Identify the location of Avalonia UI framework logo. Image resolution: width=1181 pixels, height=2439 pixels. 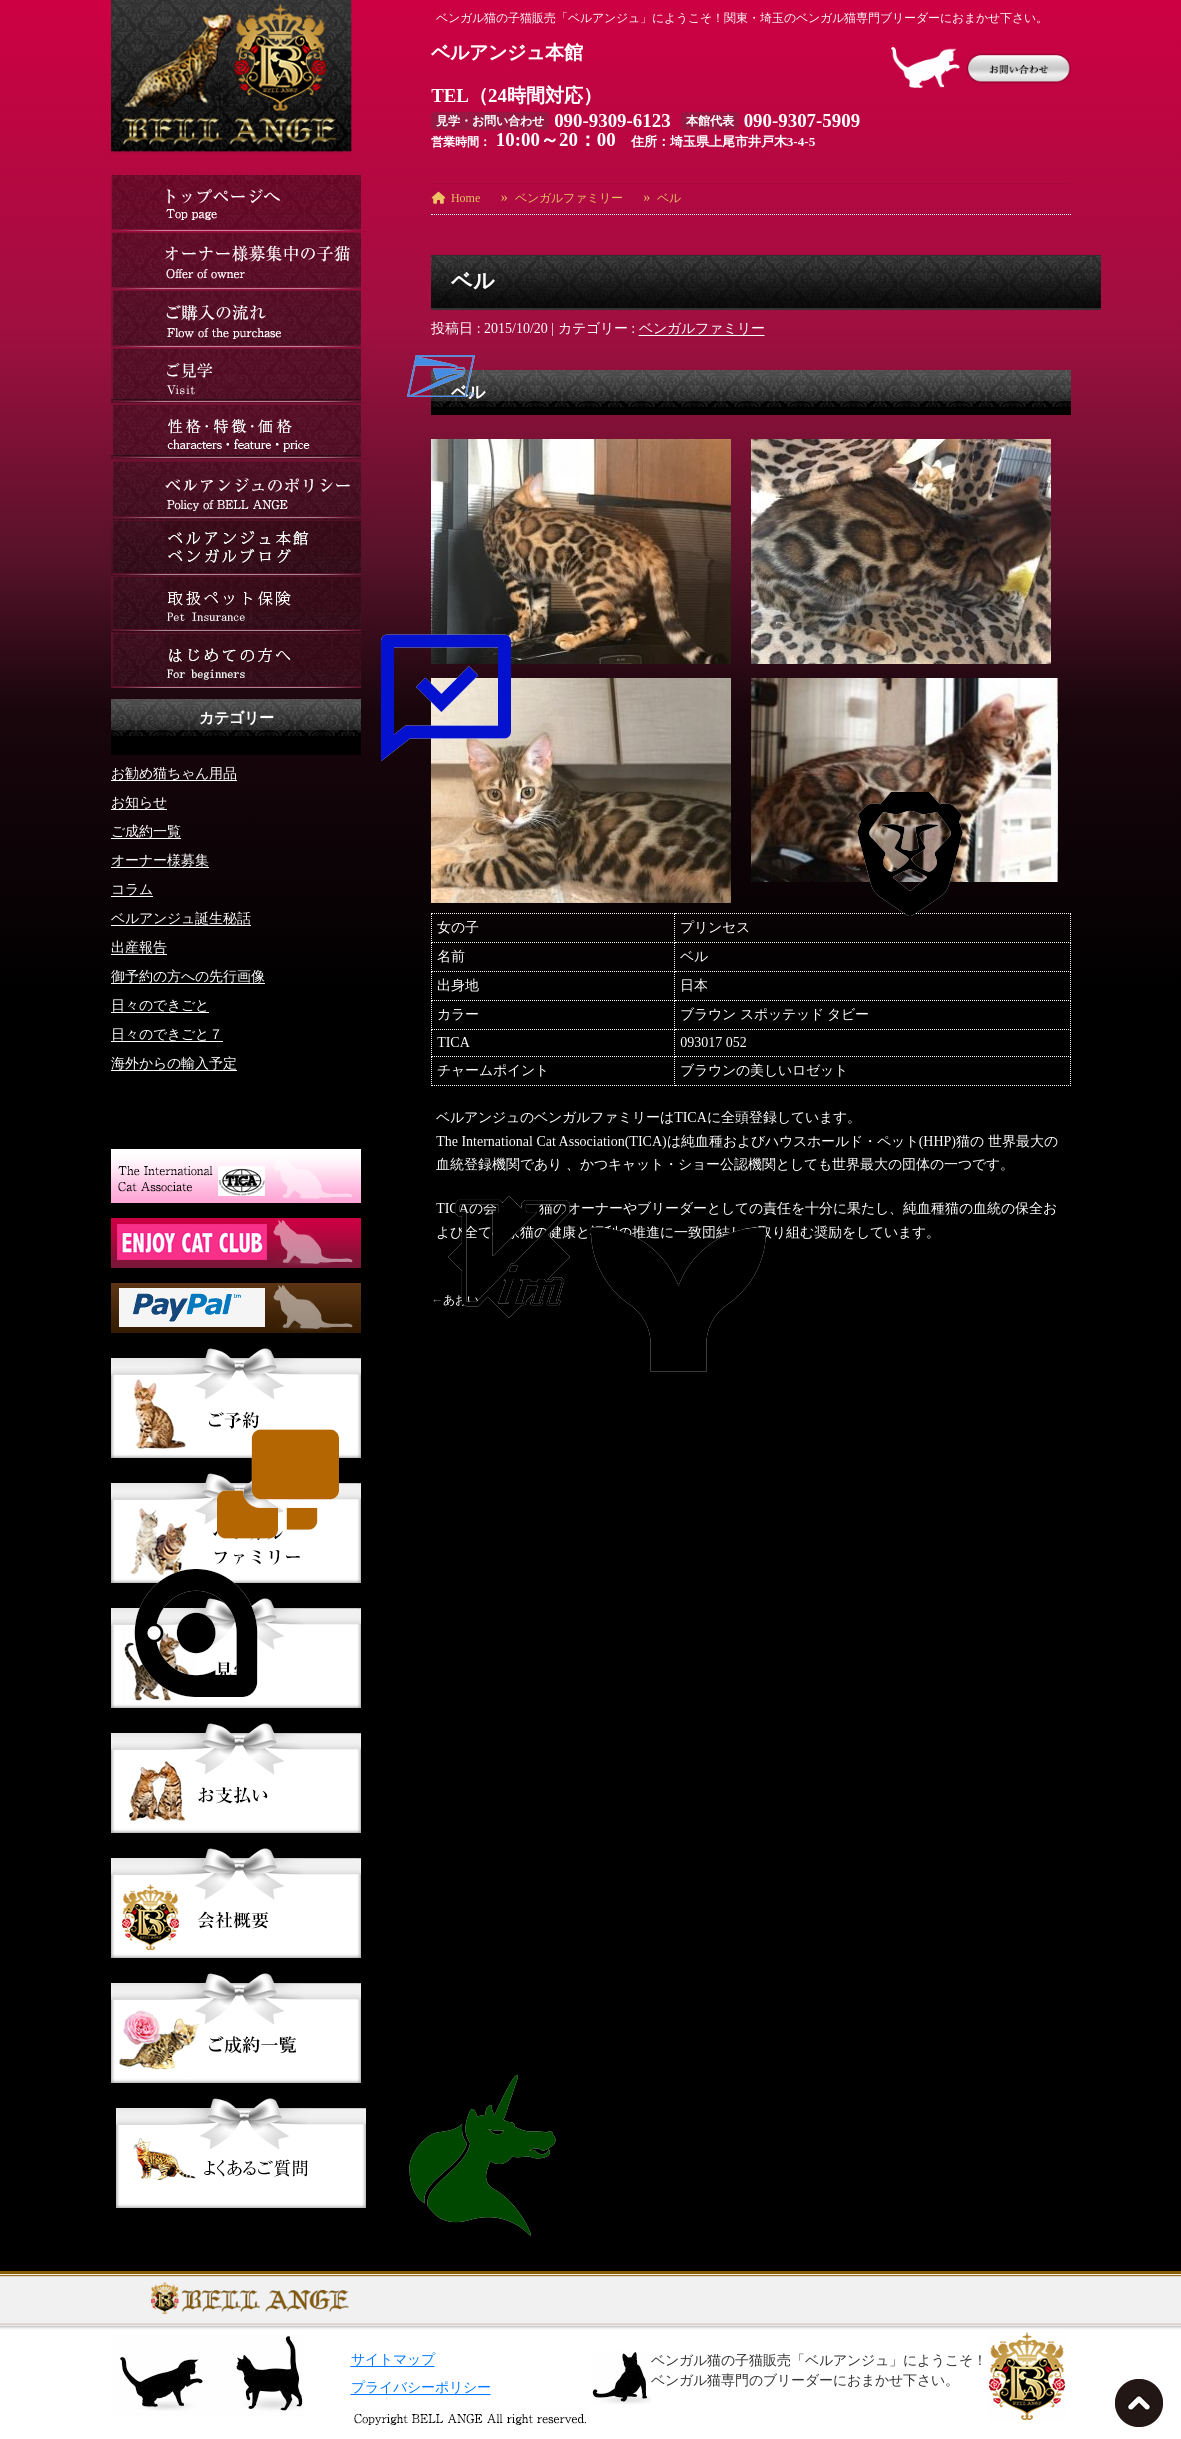
(196, 1633).